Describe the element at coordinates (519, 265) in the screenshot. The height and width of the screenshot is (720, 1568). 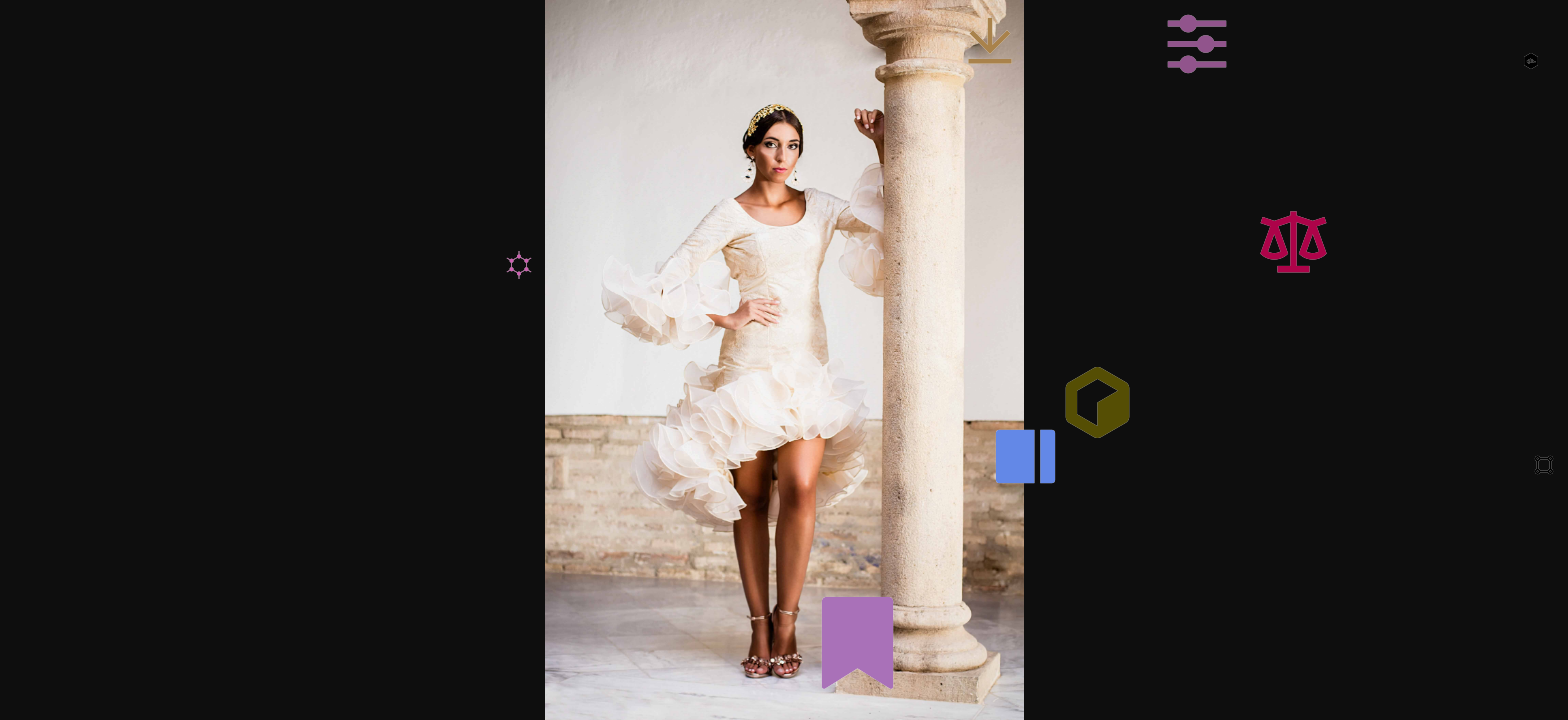
I see `GrapheneOS logo` at that location.